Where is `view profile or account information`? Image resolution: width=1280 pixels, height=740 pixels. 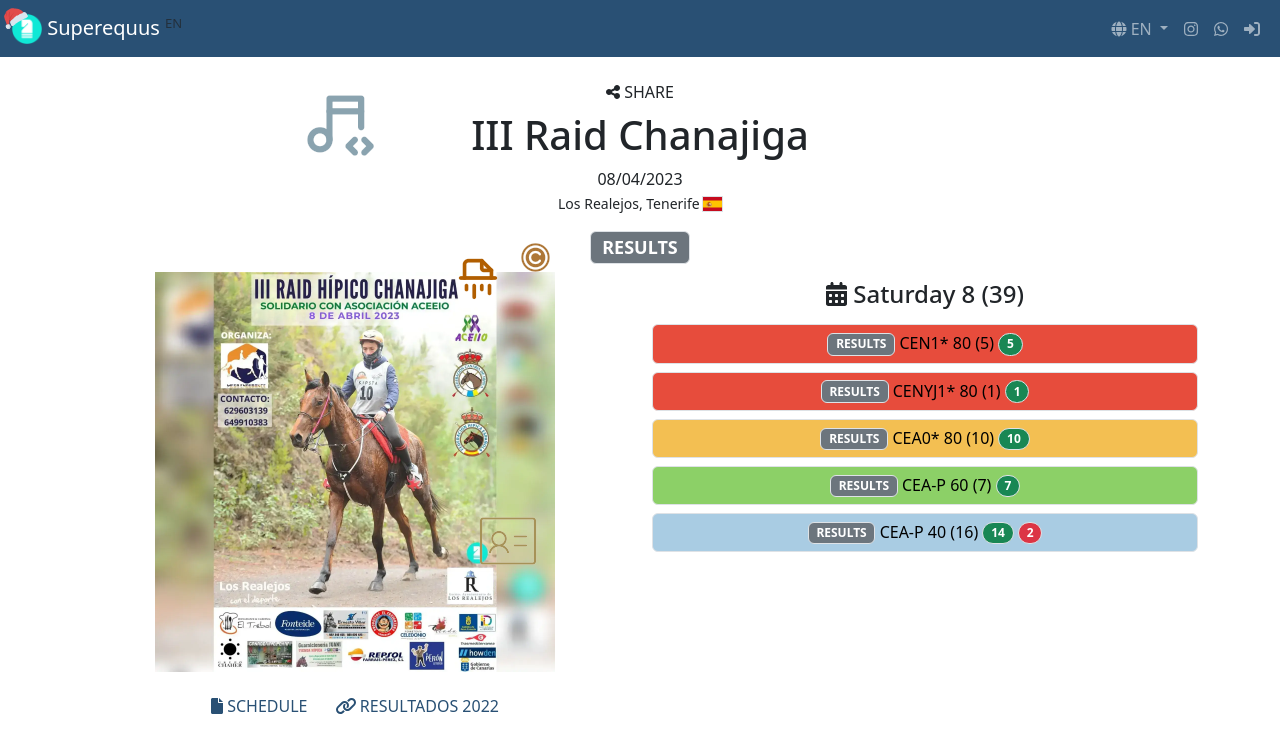 view profile or account information is located at coordinates (508, 541).